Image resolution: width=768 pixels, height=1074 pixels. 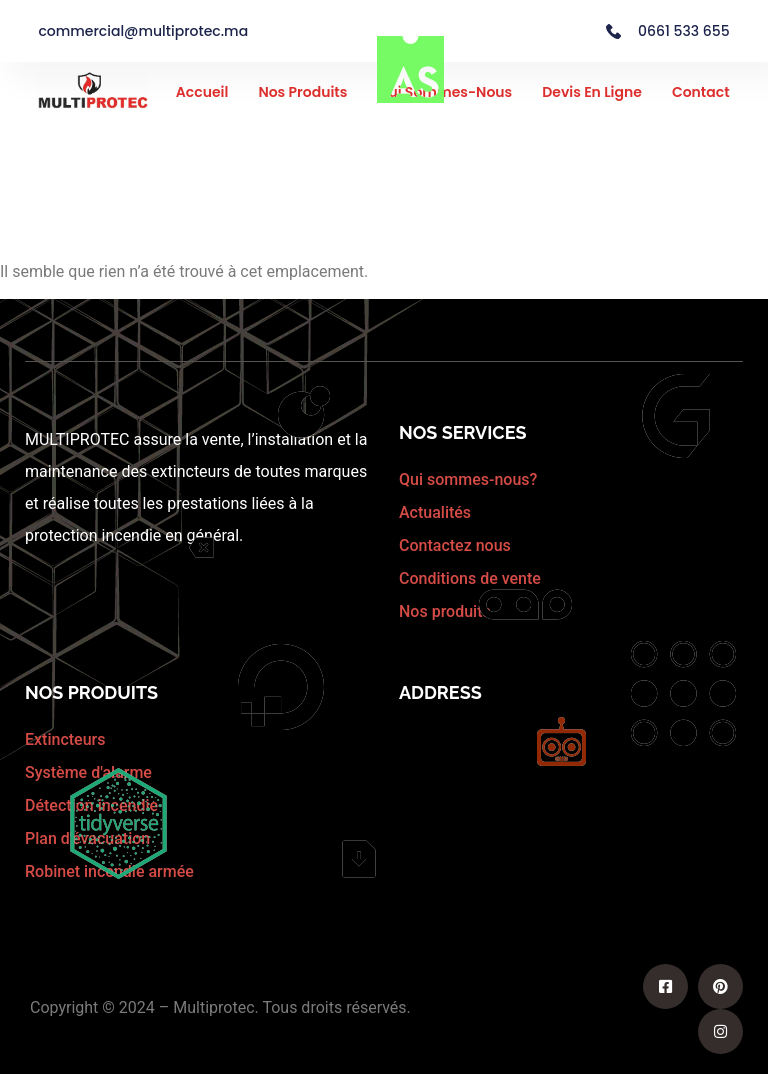 I want to click on visit the Thangs 3D model platform, so click(x=525, y=604).